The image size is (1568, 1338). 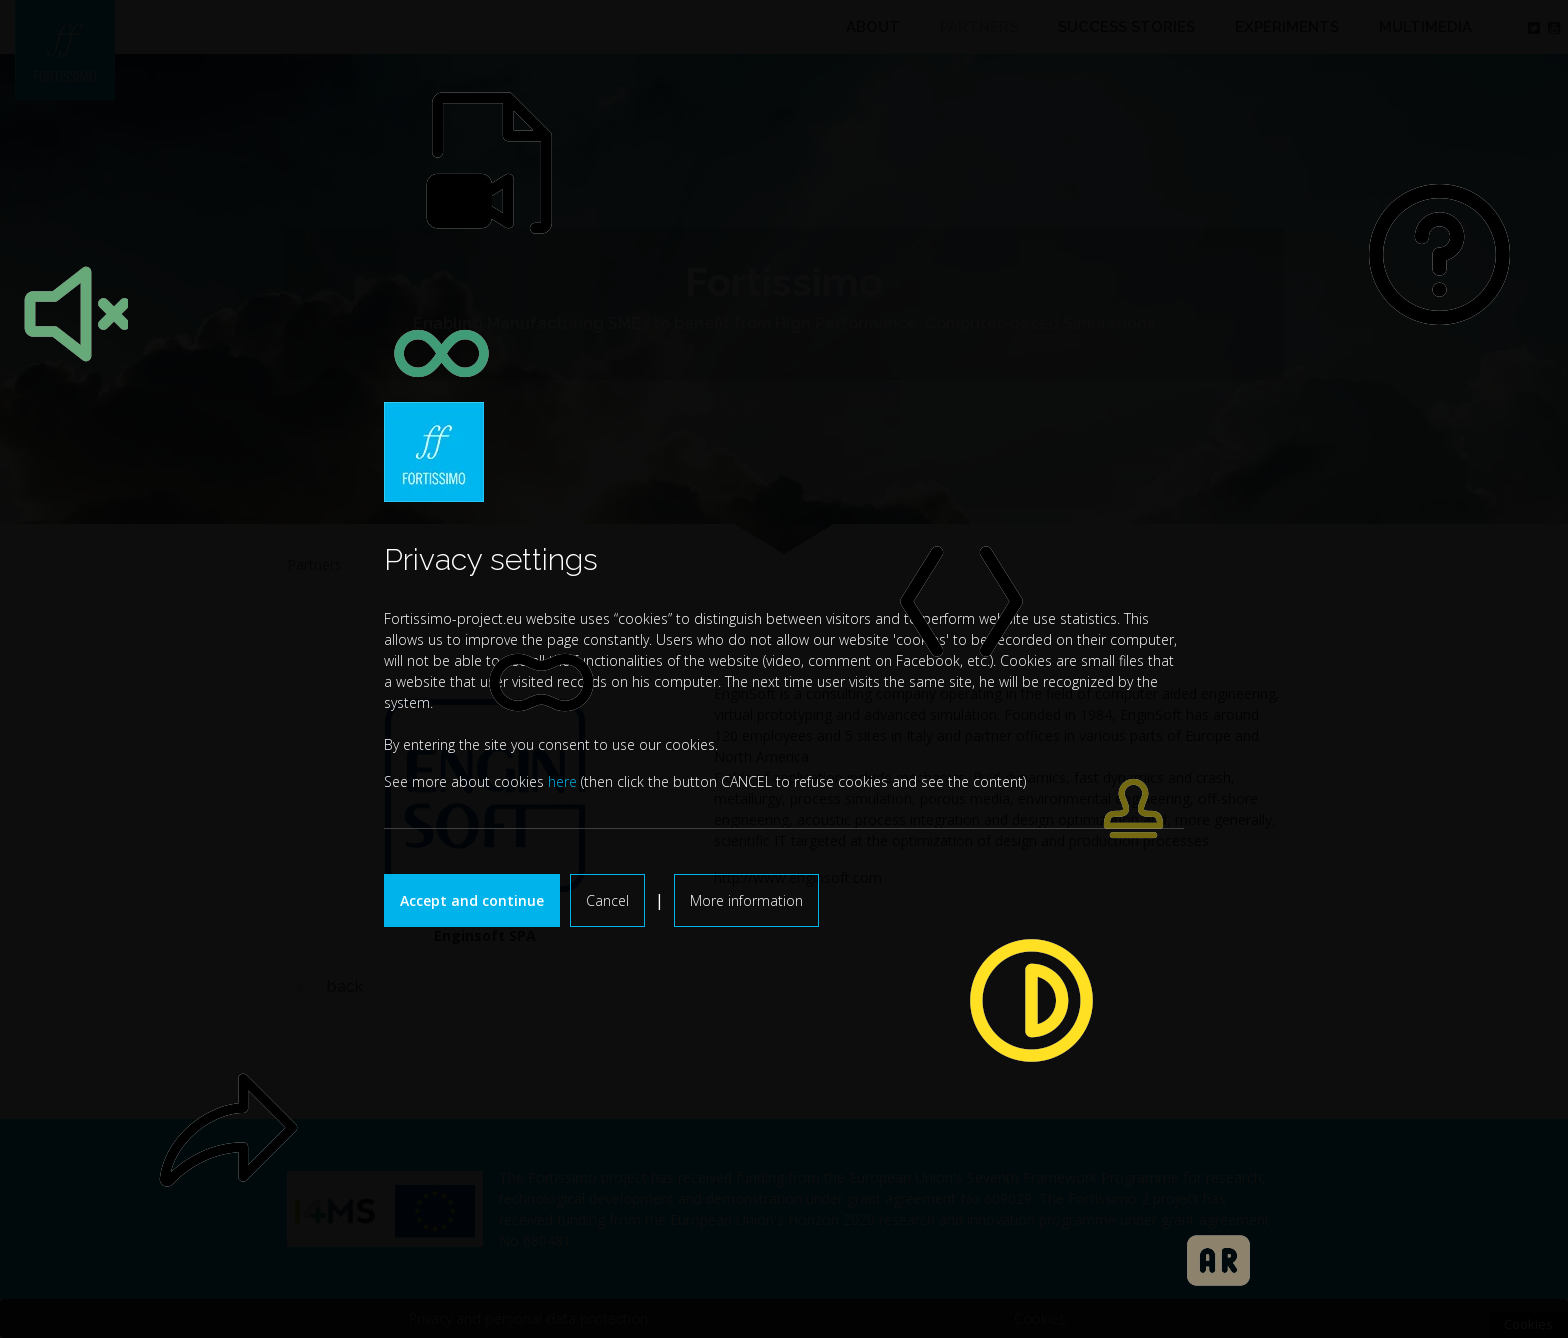 I want to click on share content with others, so click(x=228, y=1137).